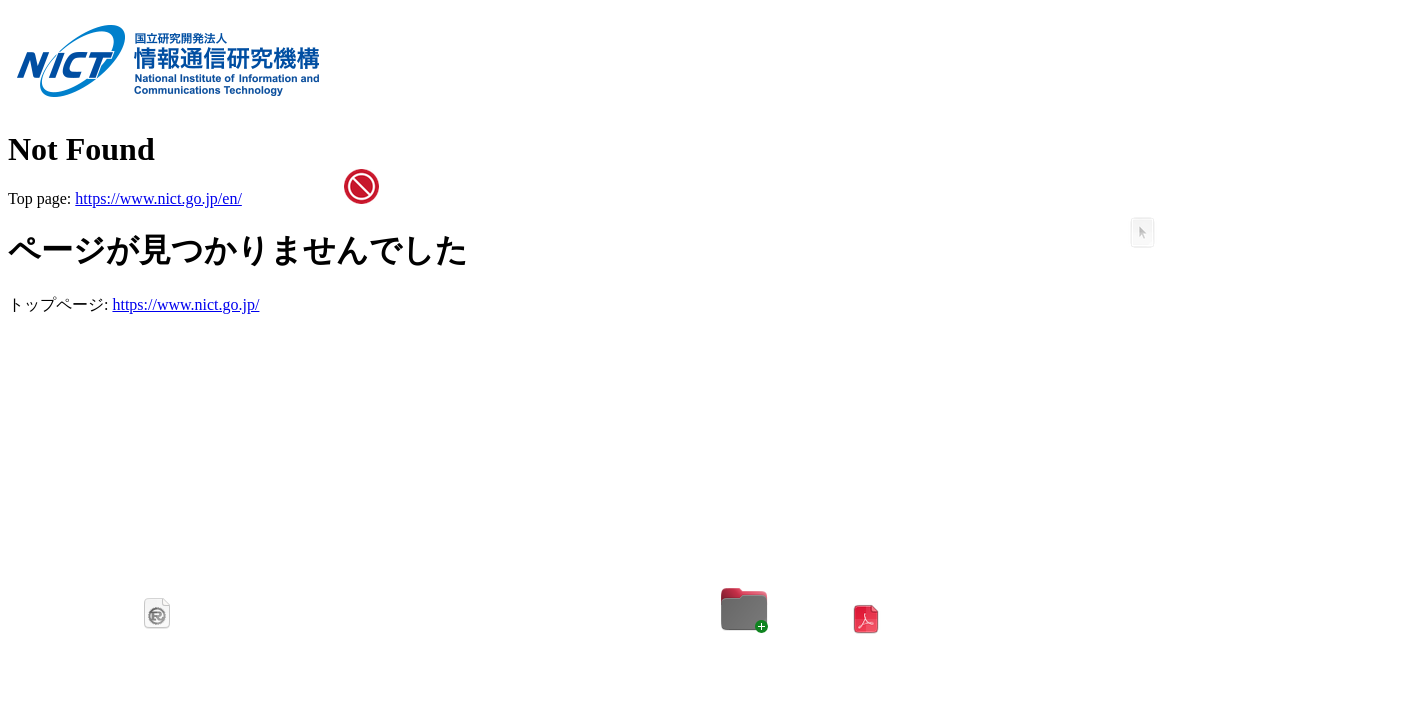 The height and width of the screenshot is (720, 1420). Describe the element at coordinates (1142, 232) in the screenshot. I see `cursor image file type` at that location.